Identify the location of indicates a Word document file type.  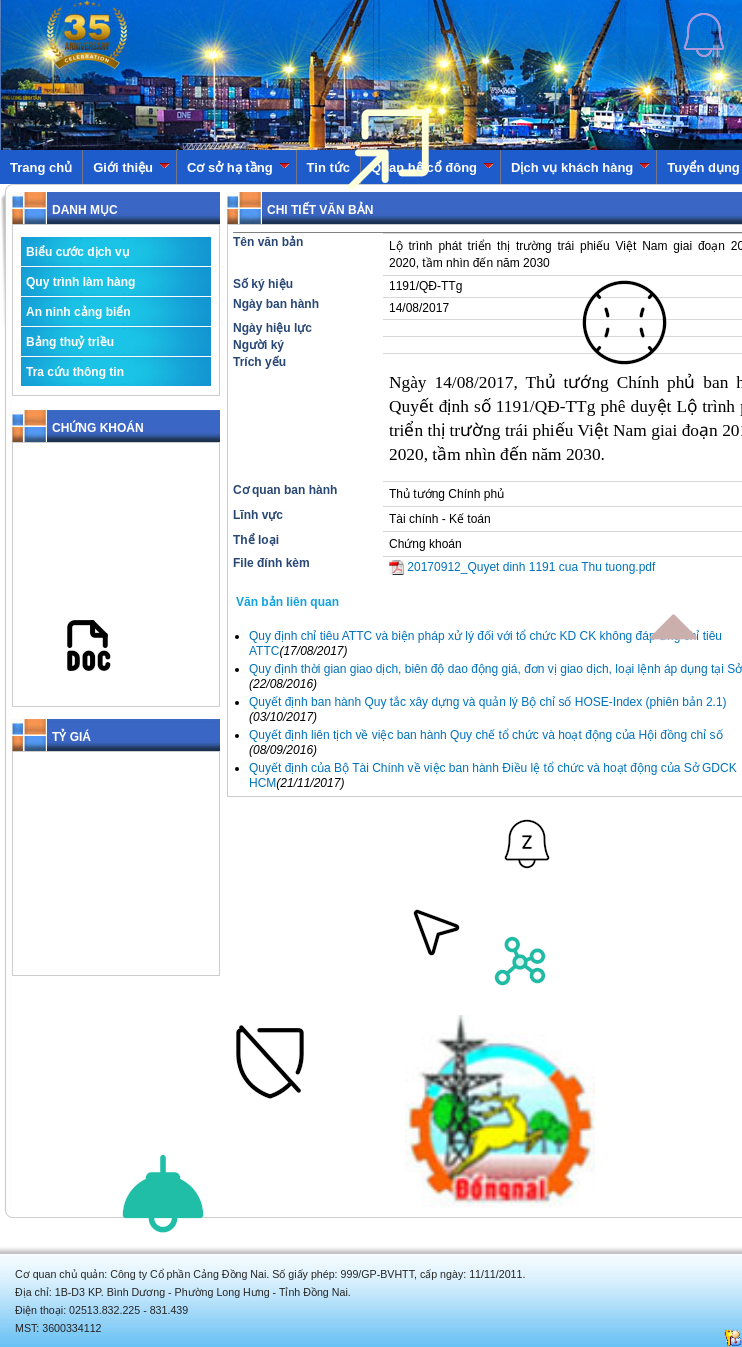
(87, 645).